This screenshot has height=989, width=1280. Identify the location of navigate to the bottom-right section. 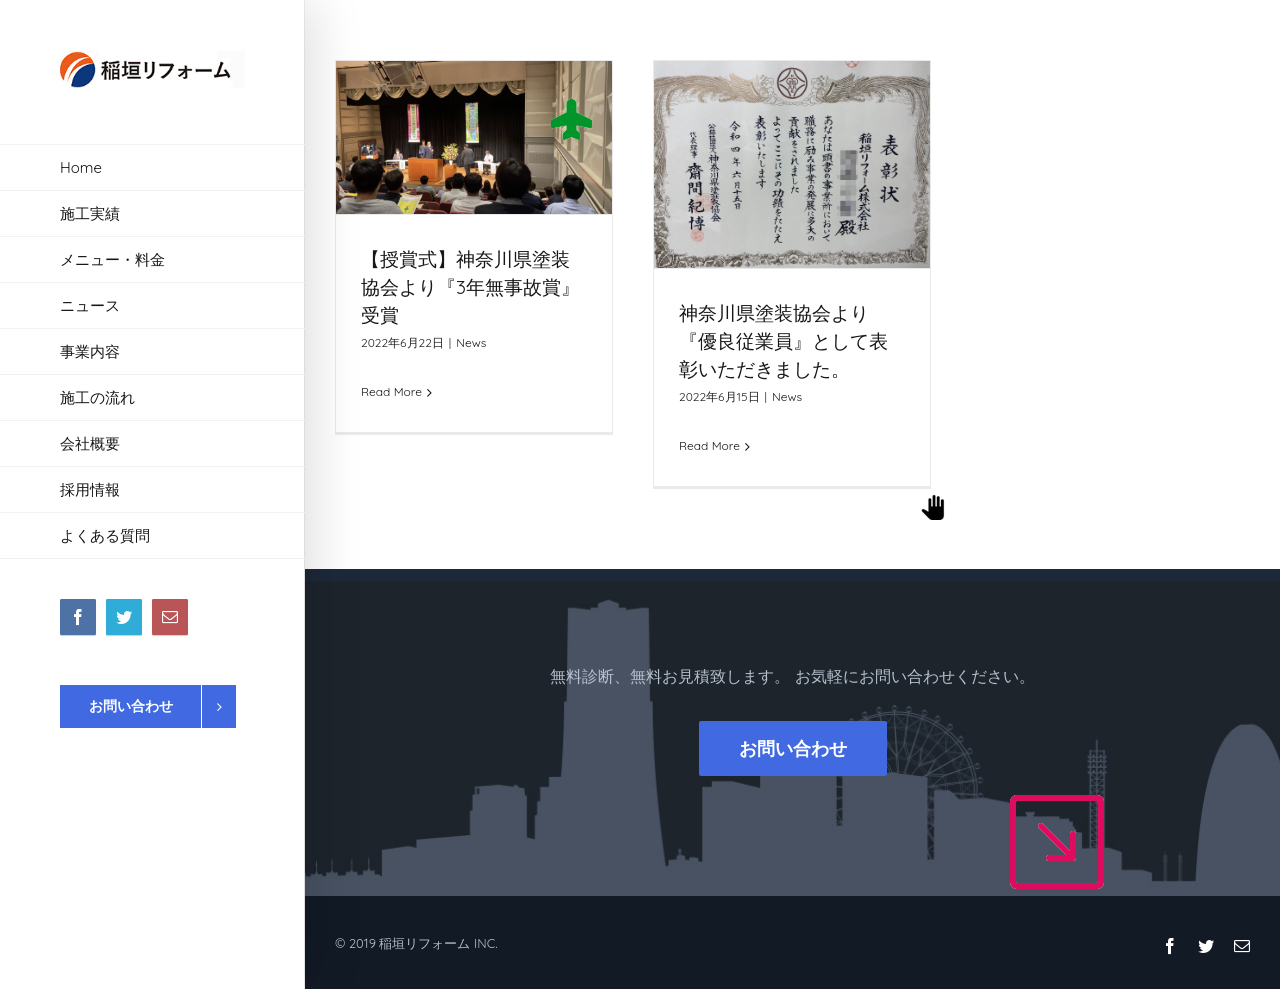
(1057, 842).